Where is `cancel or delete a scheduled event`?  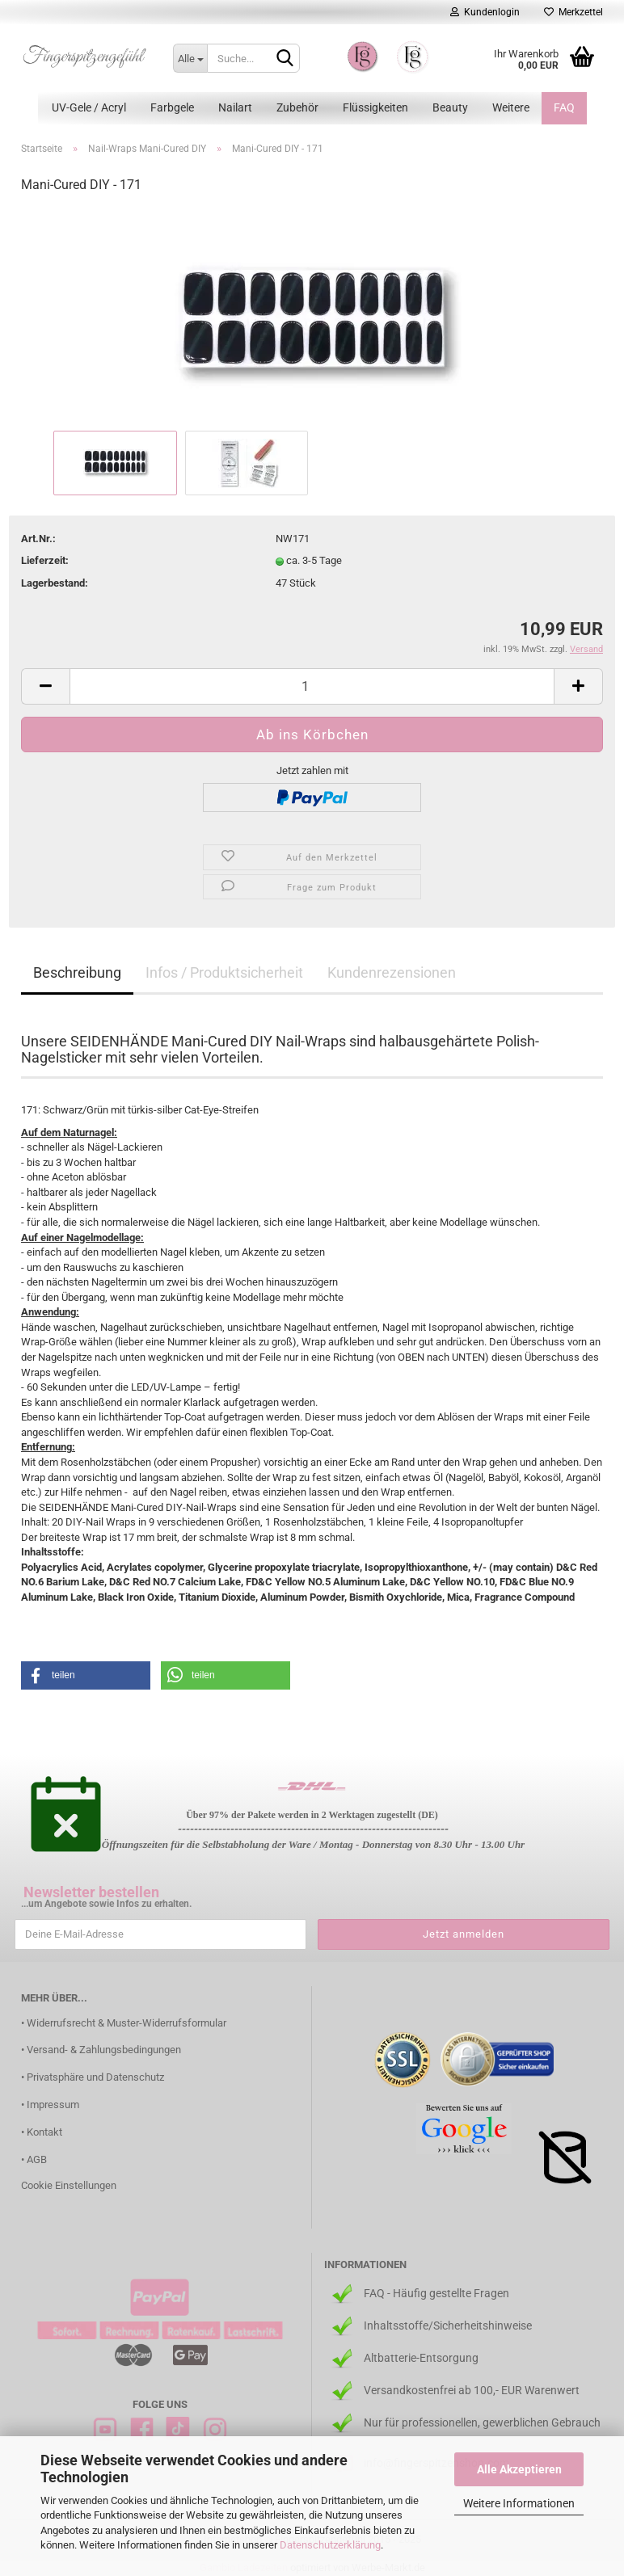 cancel or delete a scheduled event is located at coordinates (65, 1816).